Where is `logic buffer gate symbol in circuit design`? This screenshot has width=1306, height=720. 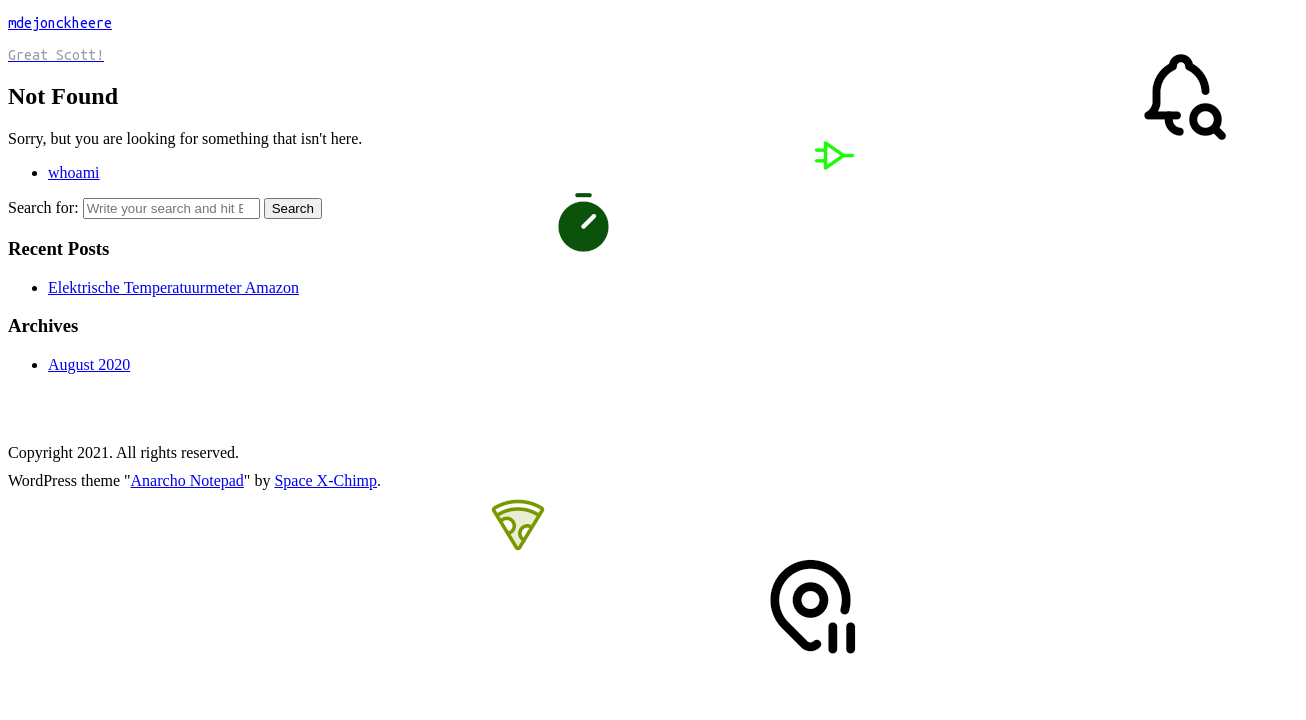
logic buffer gate symbol in circuit design is located at coordinates (834, 155).